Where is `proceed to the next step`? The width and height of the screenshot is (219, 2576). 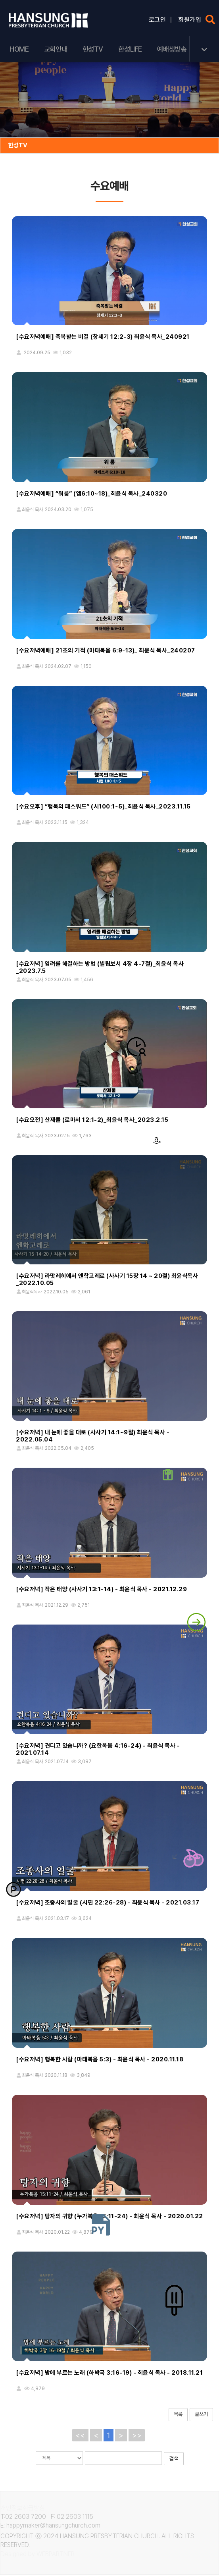
proceed to the next step is located at coordinates (196, 1622).